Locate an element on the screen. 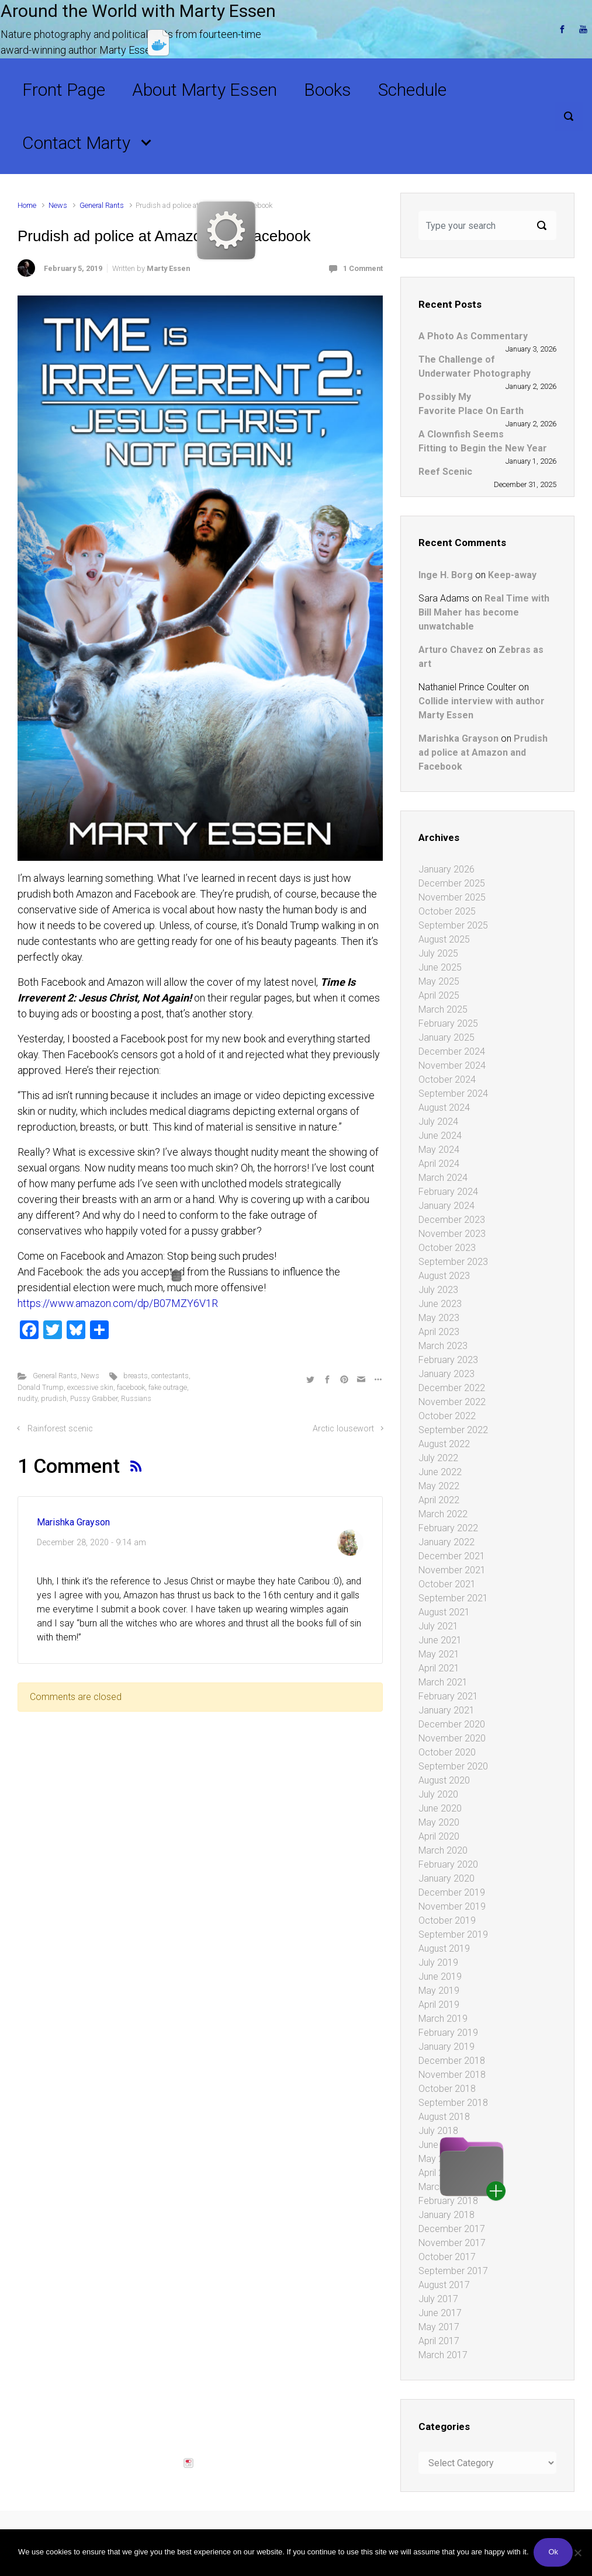 The width and height of the screenshot is (592, 2576). shared library file type indicator is located at coordinates (226, 230).